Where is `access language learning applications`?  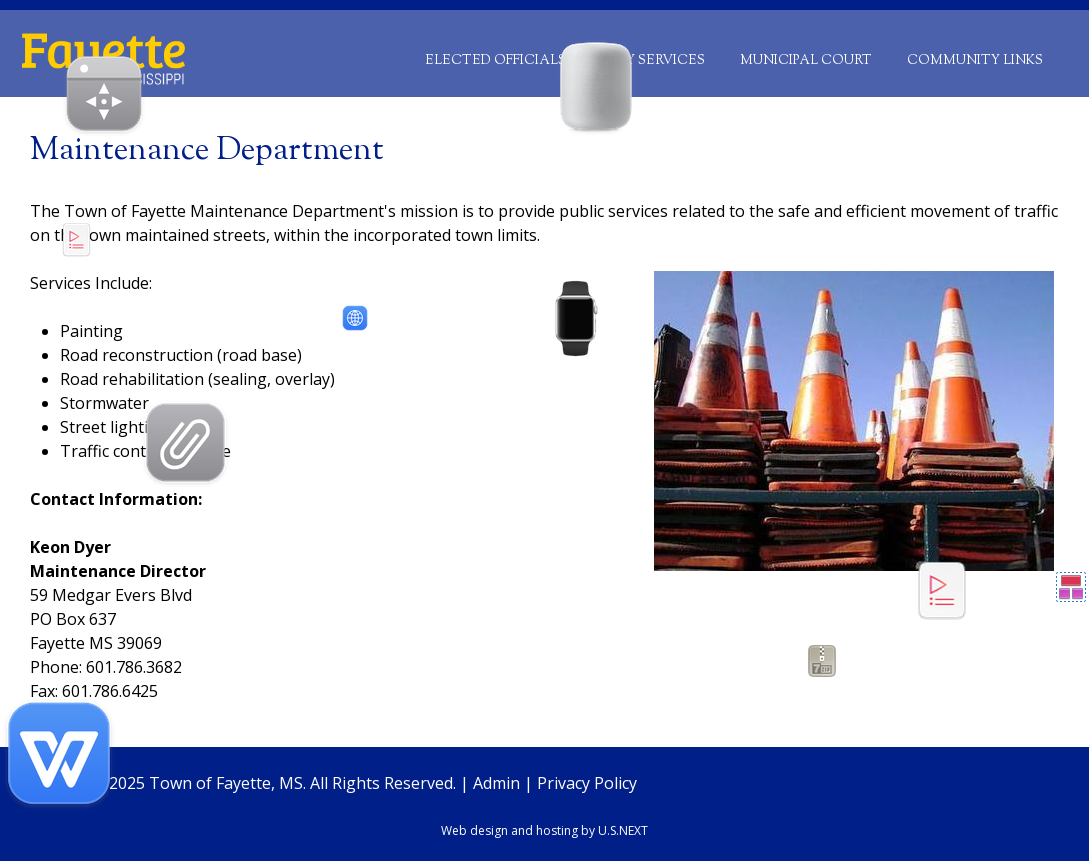 access language learning applications is located at coordinates (355, 318).